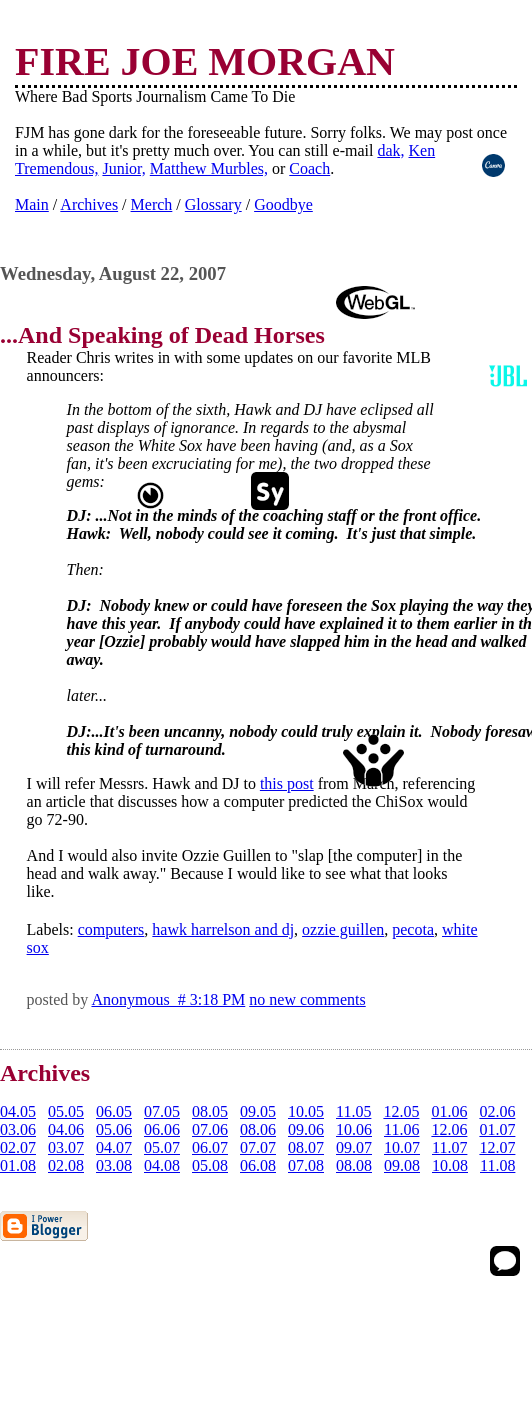  I want to click on open symbolab math solver app, so click(270, 491).